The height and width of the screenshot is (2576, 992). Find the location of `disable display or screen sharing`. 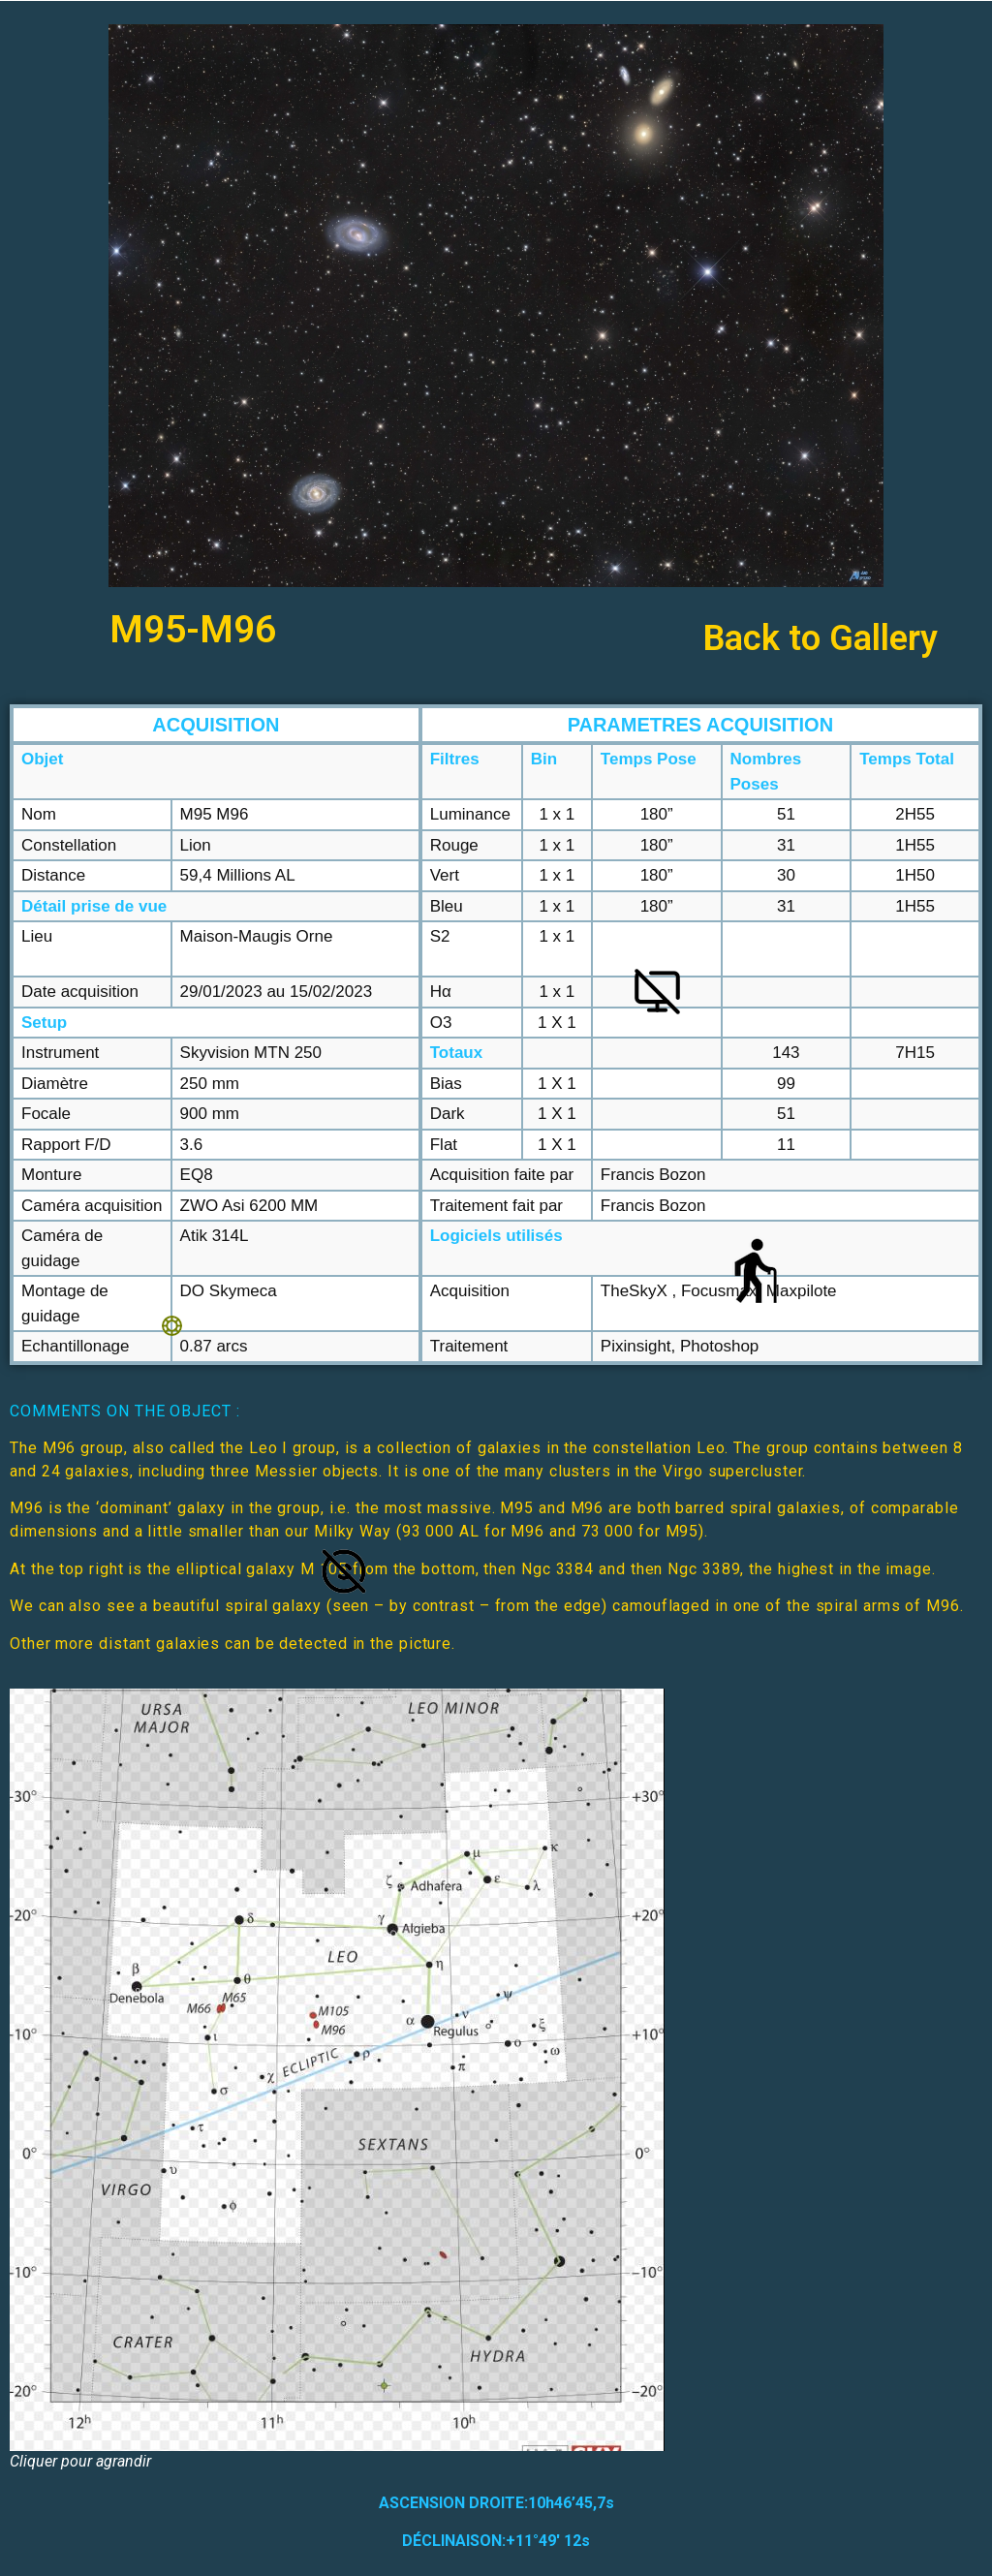

disable display or screen sharing is located at coordinates (657, 991).